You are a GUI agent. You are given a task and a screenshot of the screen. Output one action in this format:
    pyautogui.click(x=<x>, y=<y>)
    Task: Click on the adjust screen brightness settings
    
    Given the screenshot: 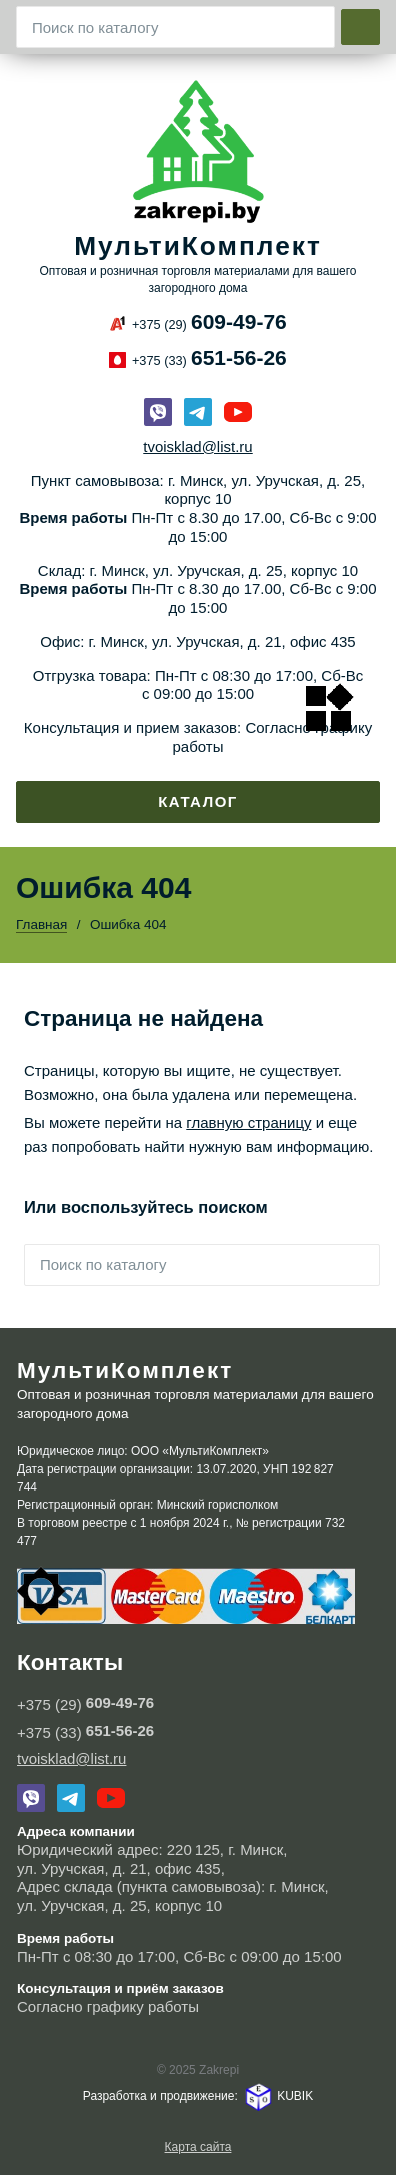 What is the action you would take?
    pyautogui.click(x=41, y=1591)
    